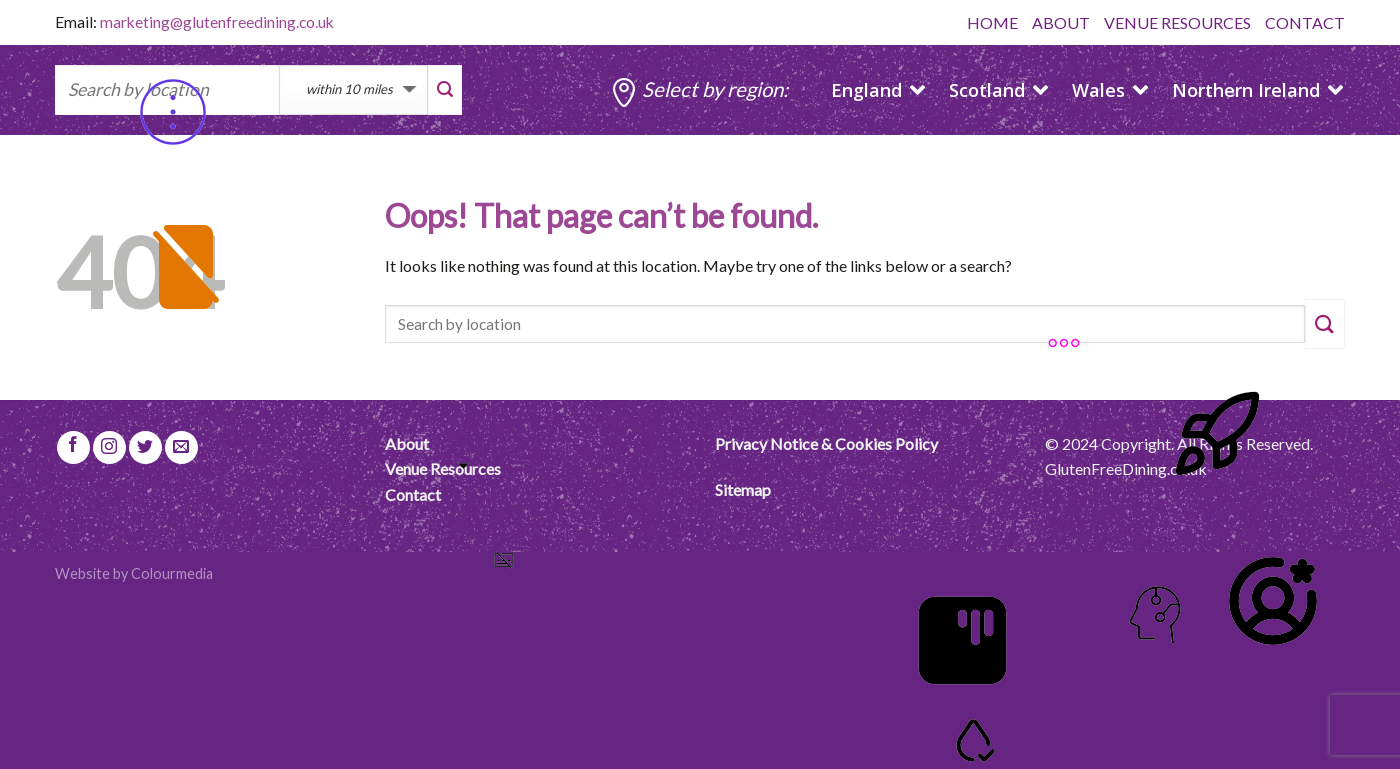 The height and width of the screenshot is (769, 1400). Describe the element at coordinates (186, 267) in the screenshot. I see `mobile device disabled or unavailable` at that location.